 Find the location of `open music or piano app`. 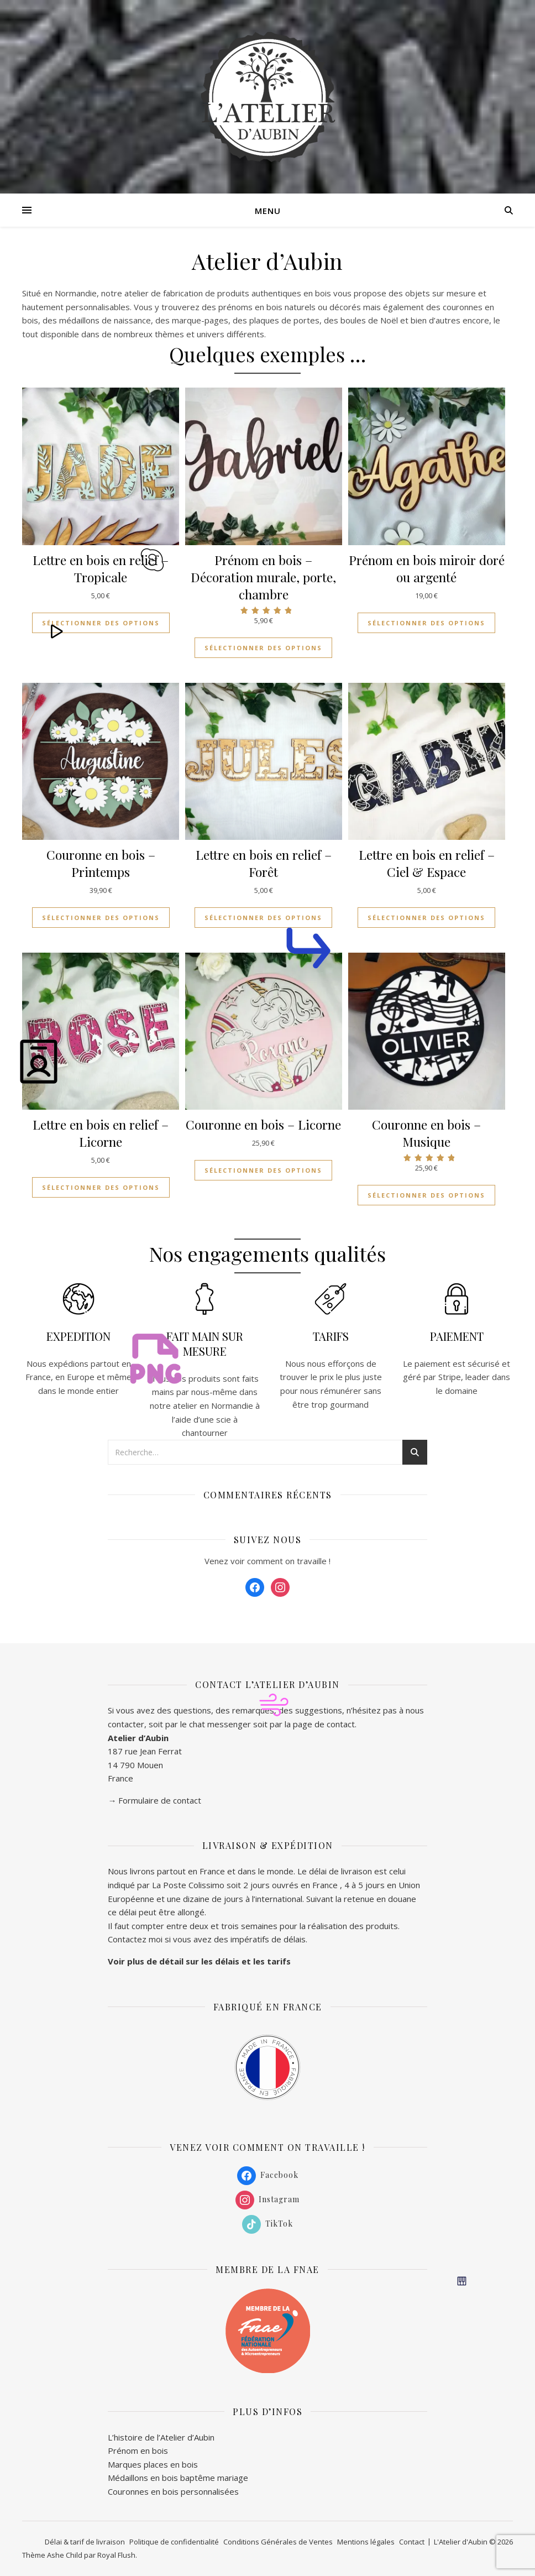

open music or piano app is located at coordinates (461, 2281).